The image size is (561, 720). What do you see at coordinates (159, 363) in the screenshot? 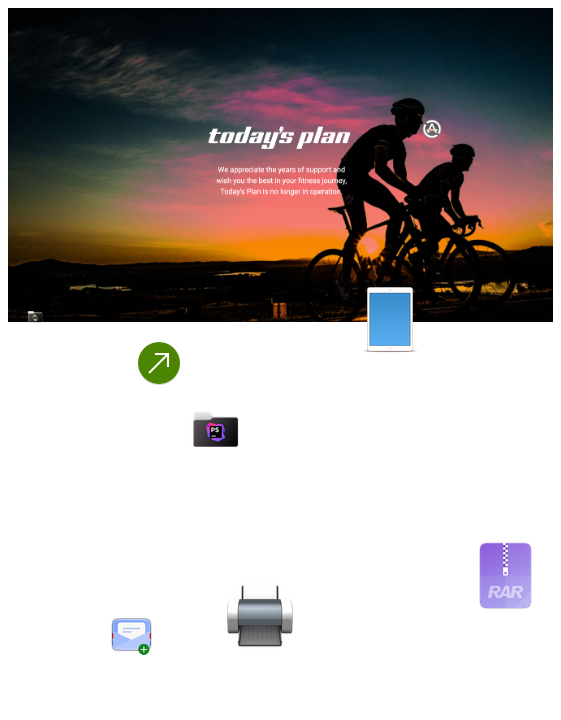
I see `indicates a symbolic link or shortcut to another file` at bounding box center [159, 363].